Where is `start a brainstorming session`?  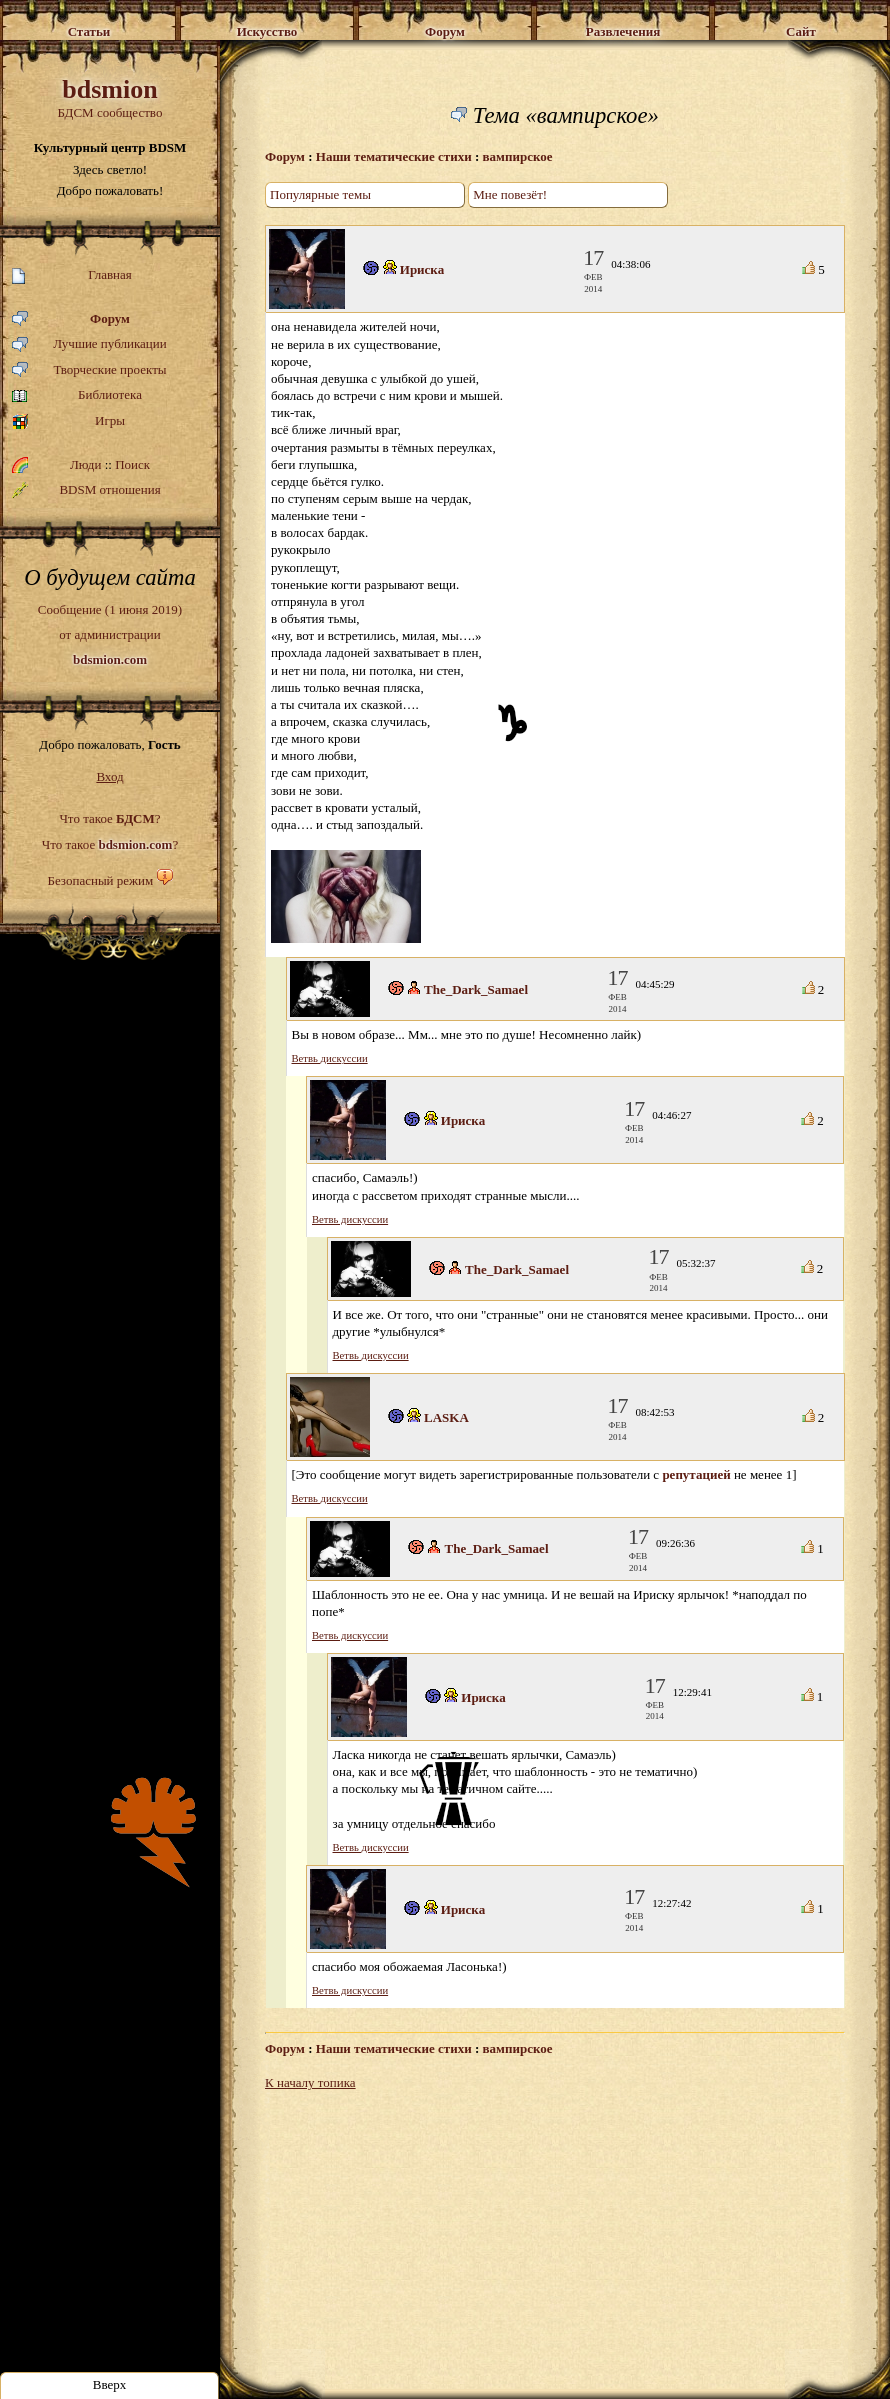
start a brainstorming session is located at coordinates (153, 1832).